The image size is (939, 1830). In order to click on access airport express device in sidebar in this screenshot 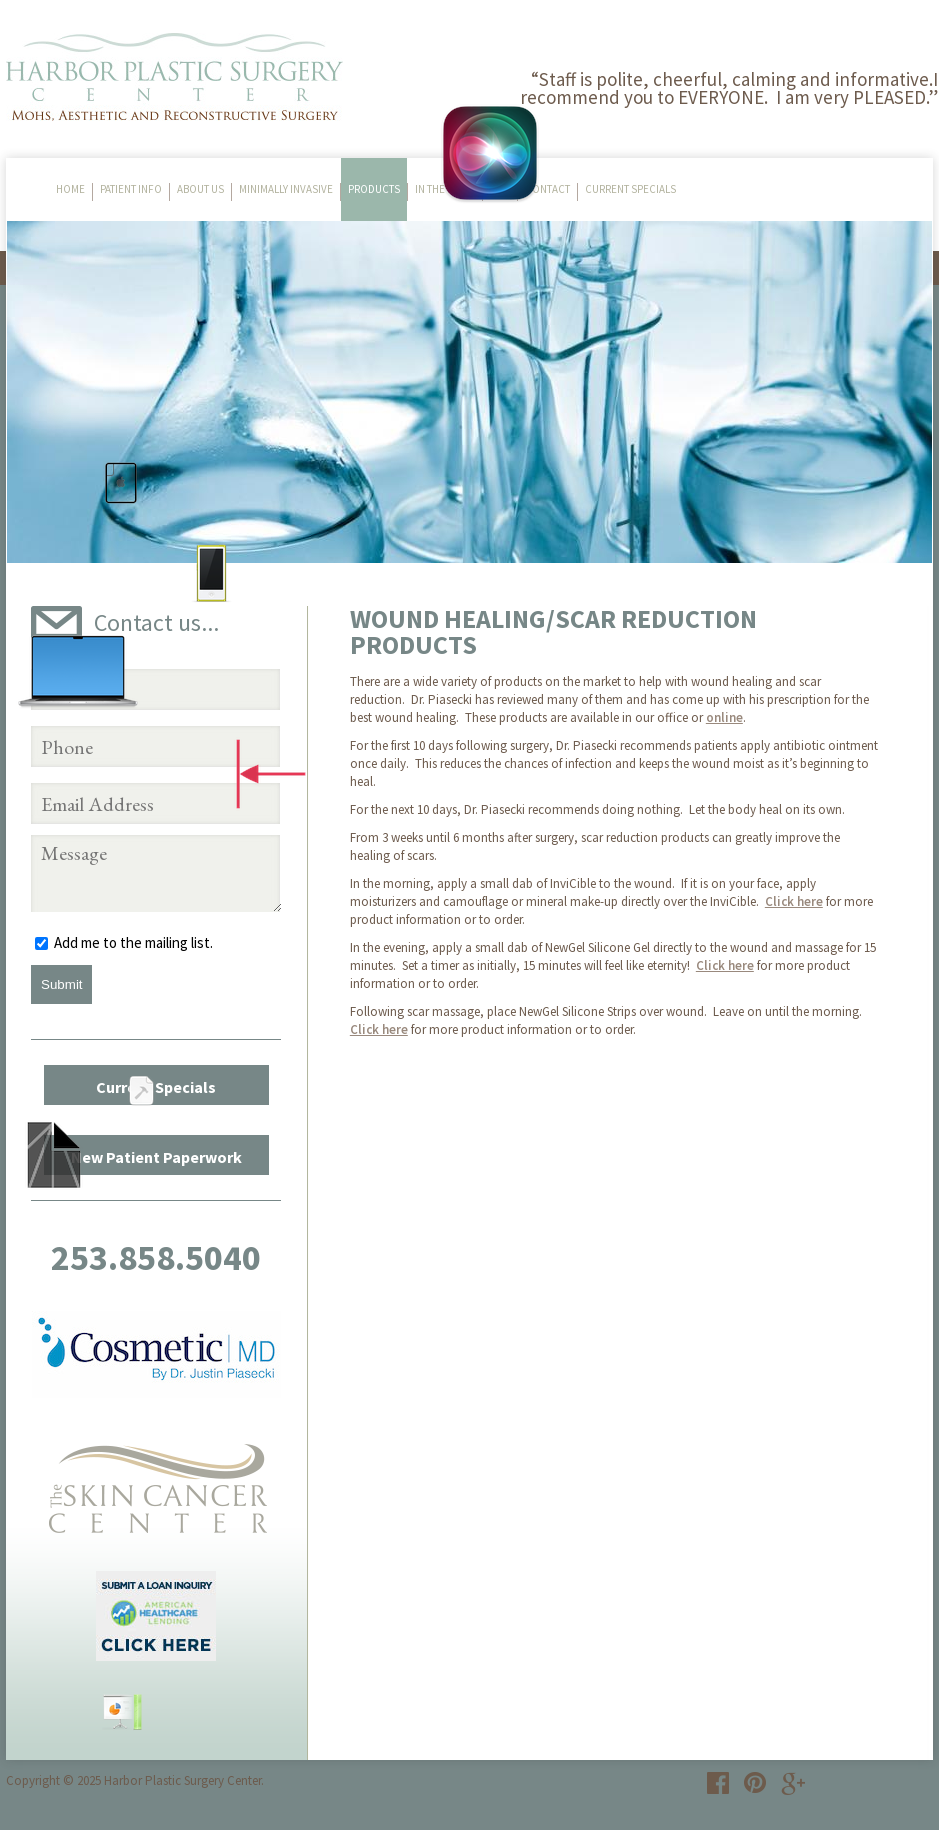, I will do `click(121, 483)`.